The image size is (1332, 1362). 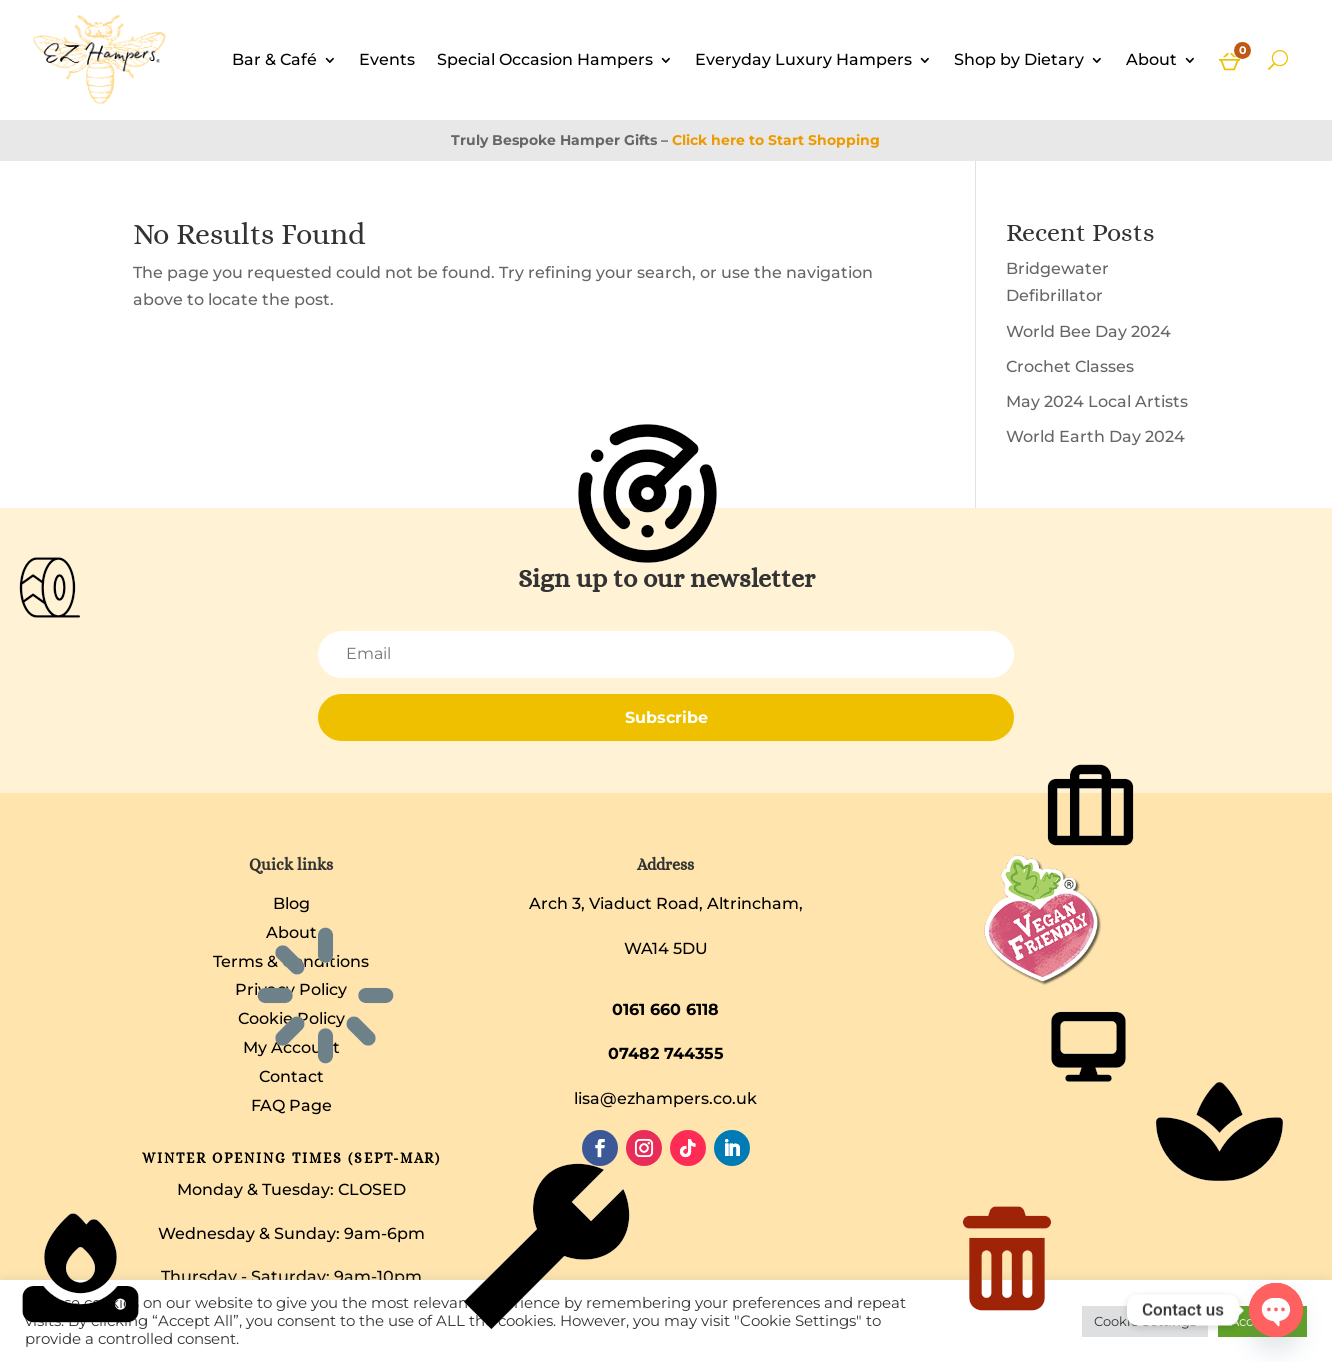 What do you see at coordinates (1007, 1260) in the screenshot?
I see `delete selected item` at bounding box center [1007, 1260].